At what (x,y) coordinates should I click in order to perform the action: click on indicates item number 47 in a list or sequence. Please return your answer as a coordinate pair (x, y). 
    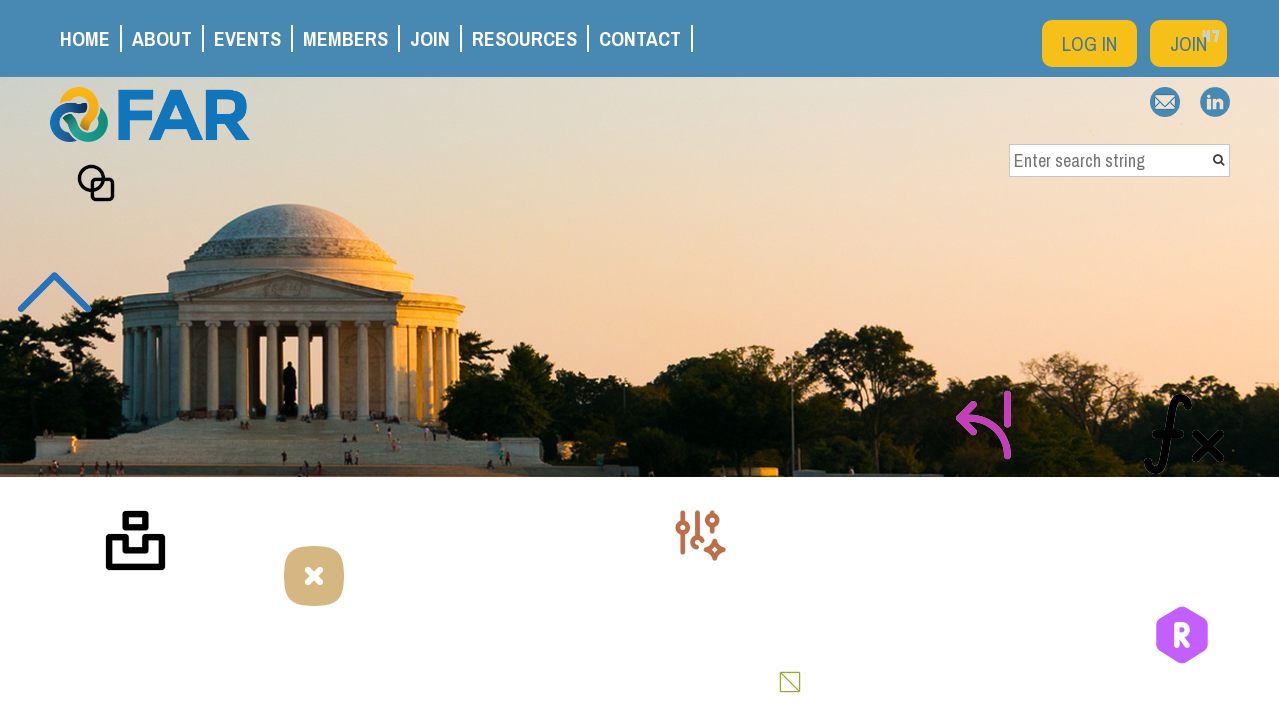
    Looking at the image, I should click on (1211, 36).